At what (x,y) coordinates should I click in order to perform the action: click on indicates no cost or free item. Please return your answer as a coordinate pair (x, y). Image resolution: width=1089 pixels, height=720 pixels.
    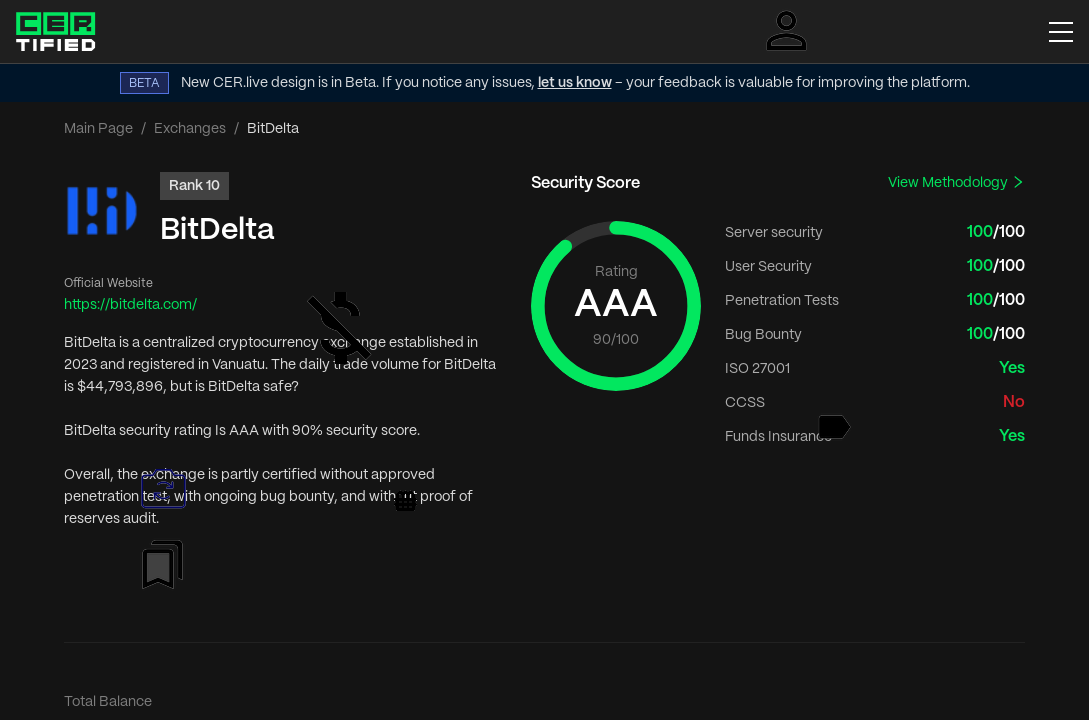
    Looking at the image, I should click on (339, 328).